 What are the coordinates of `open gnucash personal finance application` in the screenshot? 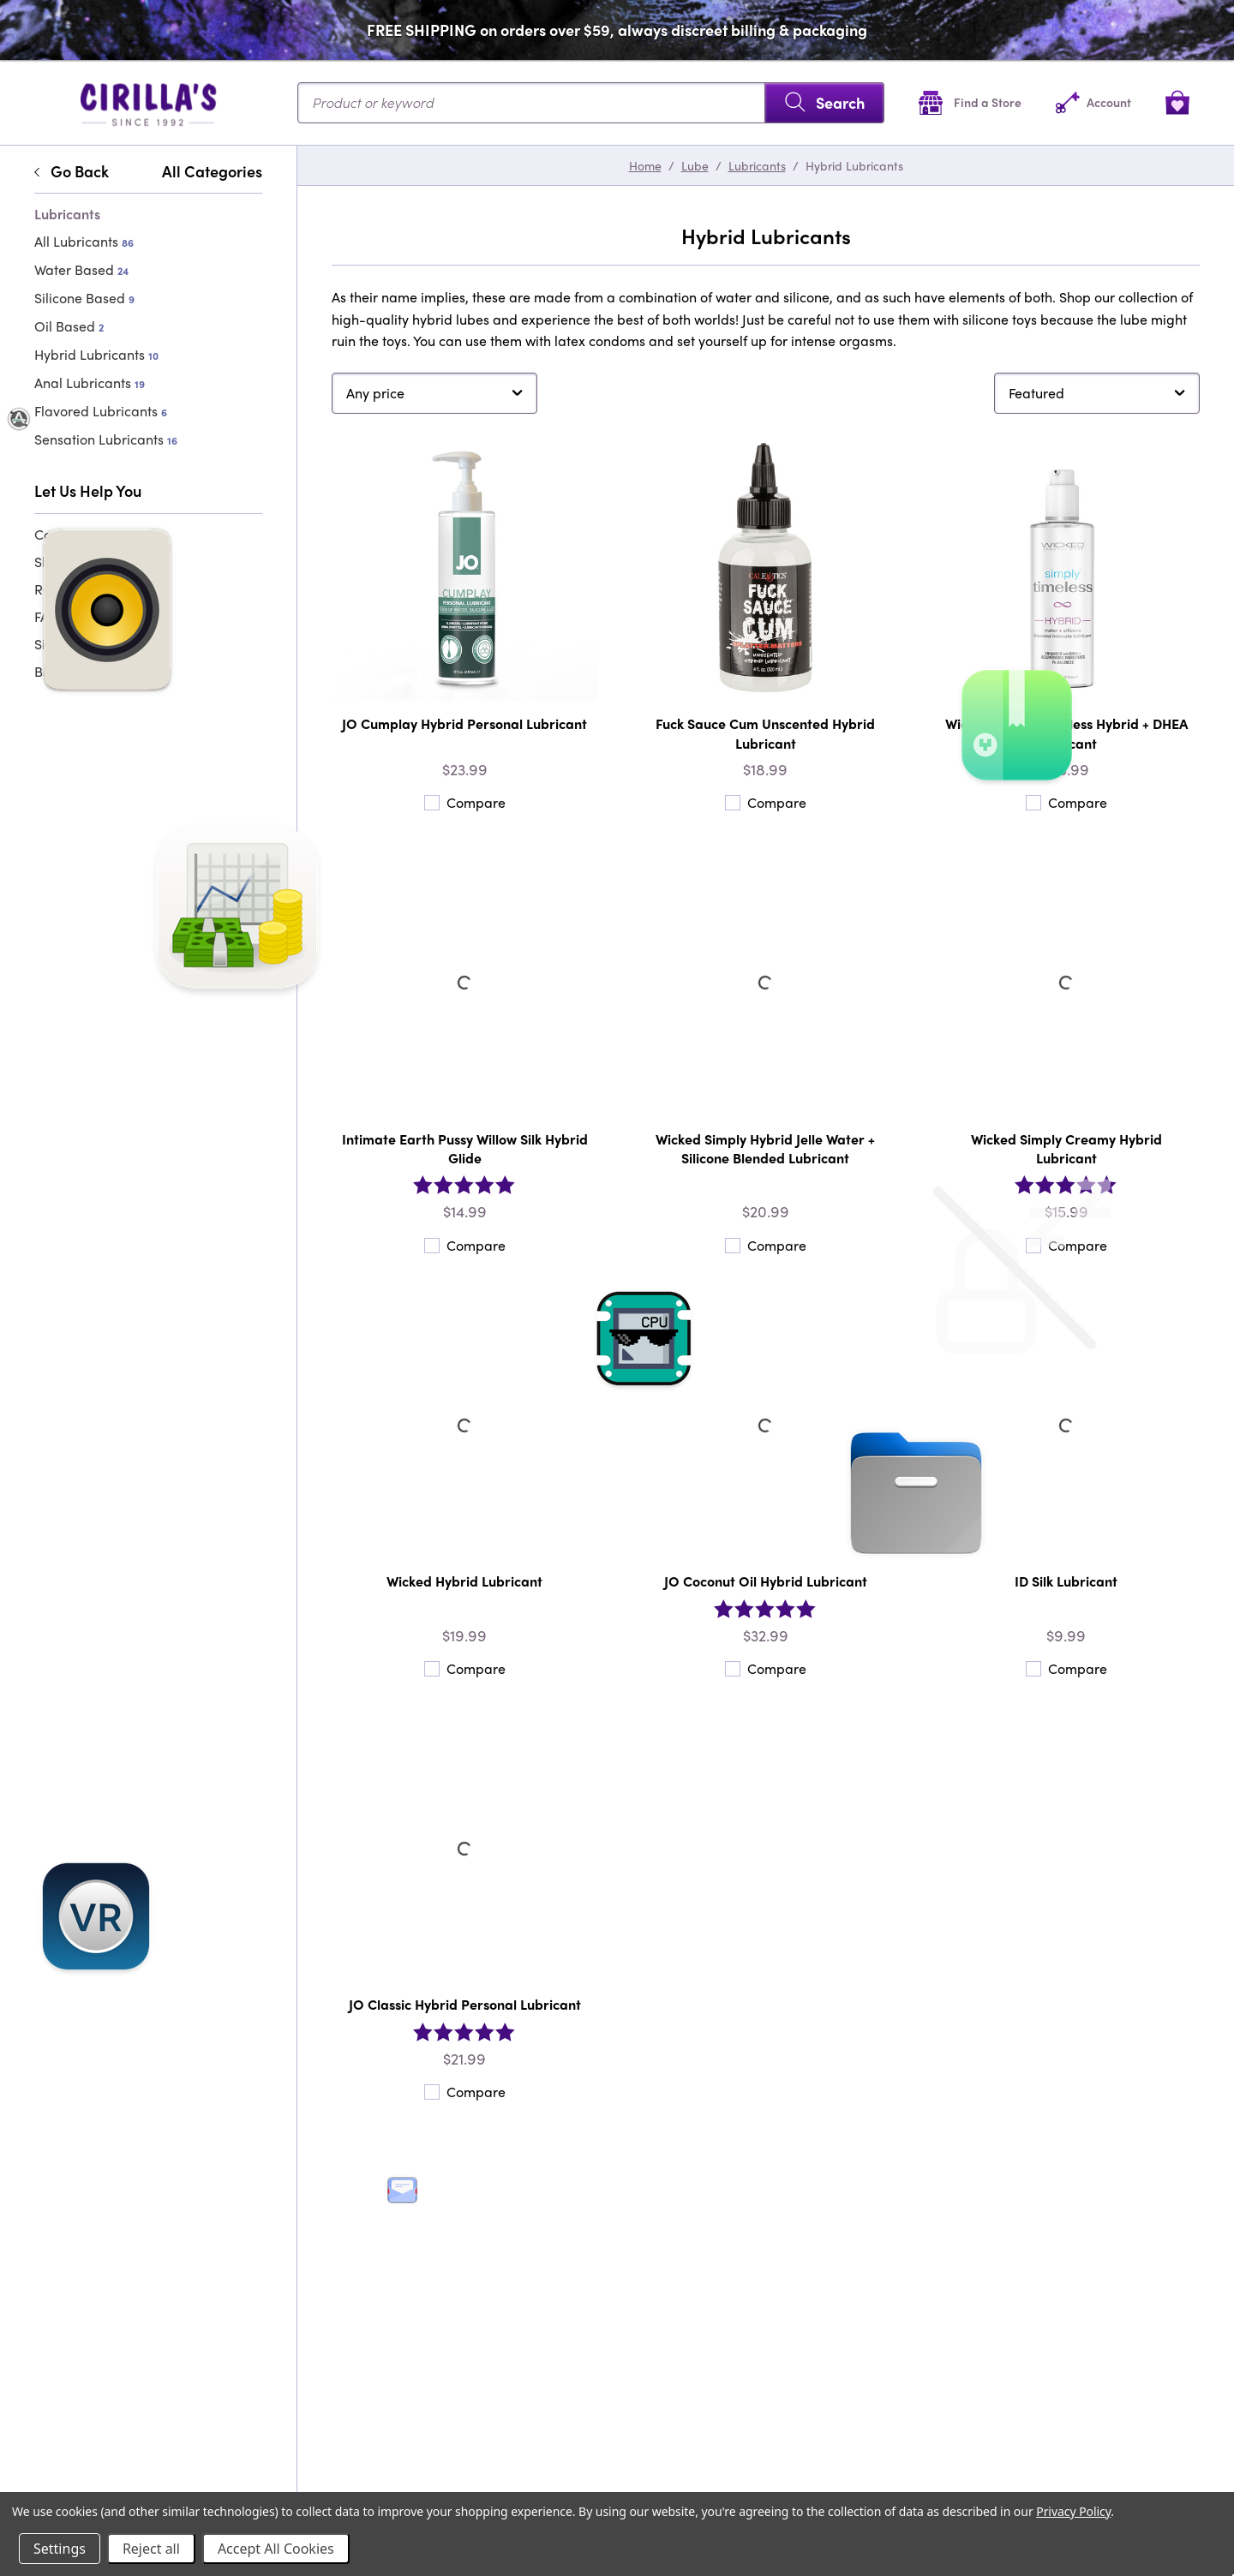 It's located at (237, 908).